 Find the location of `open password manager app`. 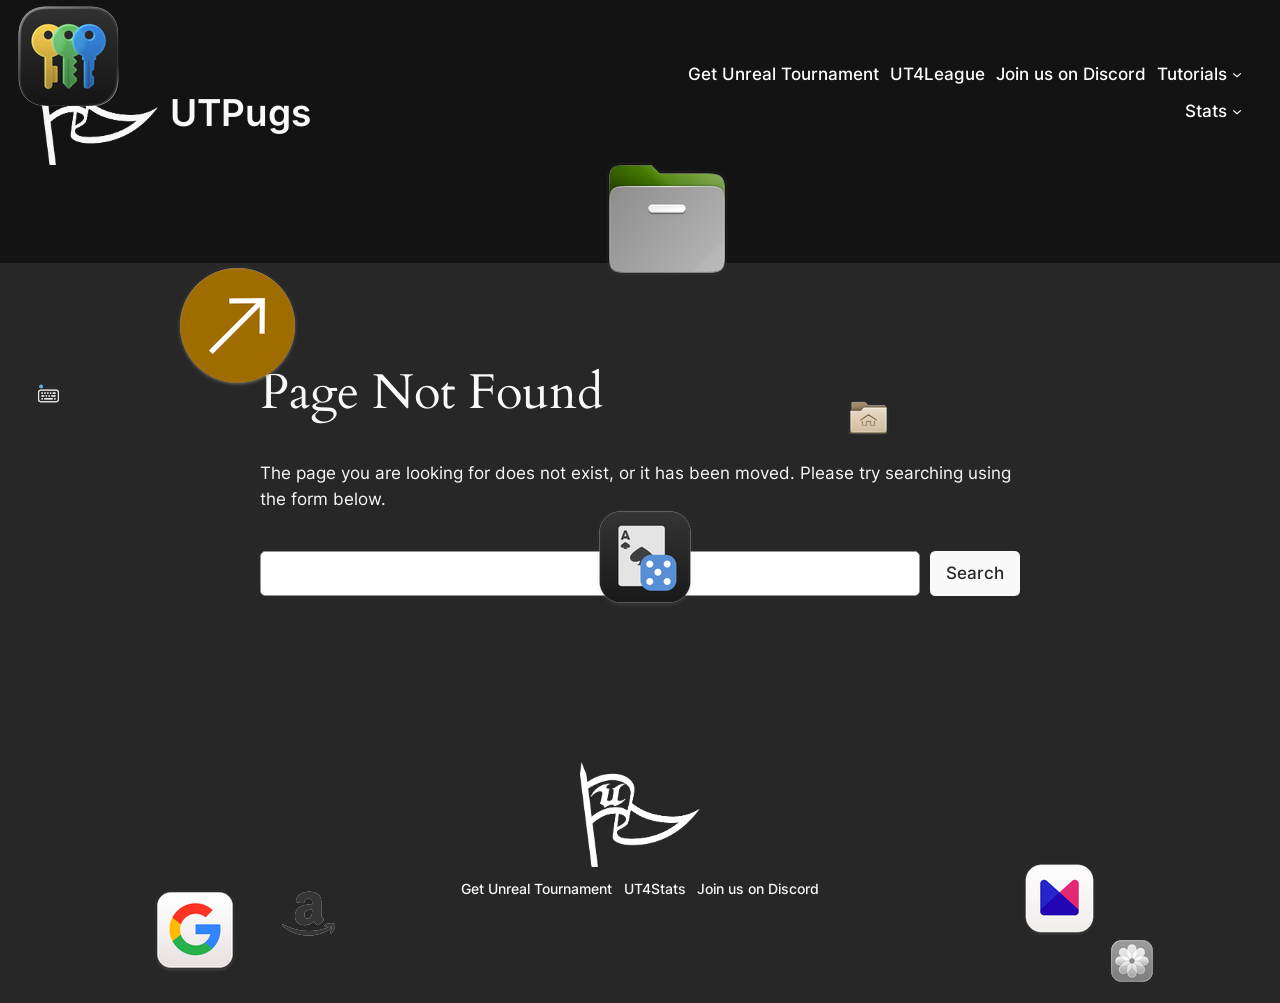

open password manager app is located at coordinates (68, 56).